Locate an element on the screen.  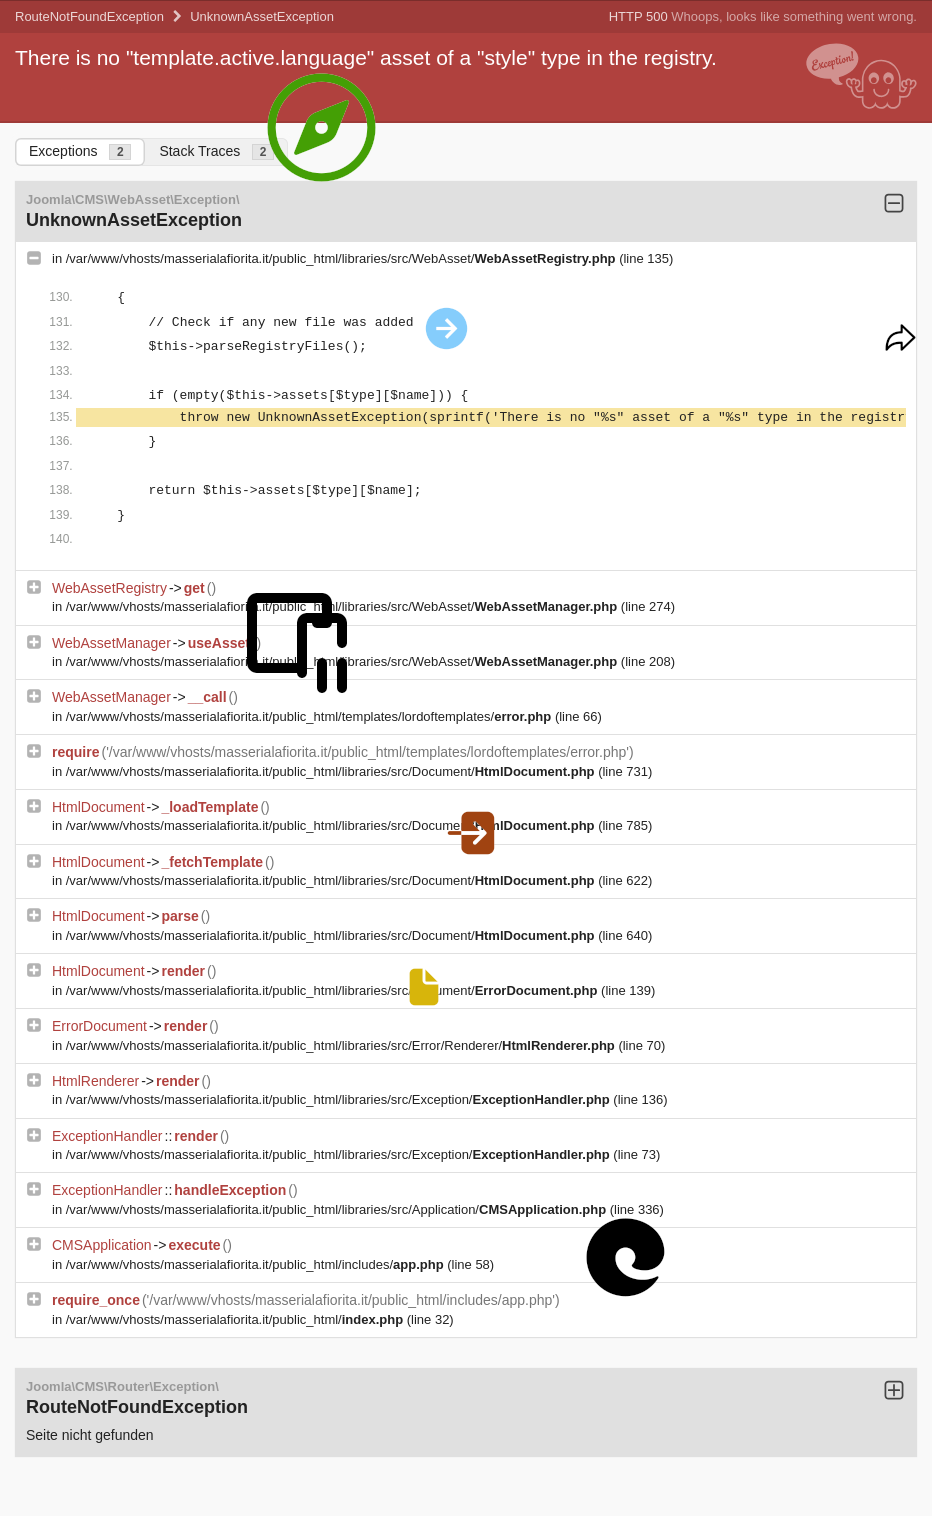
share or forward content is located at coordinates (900, 337).